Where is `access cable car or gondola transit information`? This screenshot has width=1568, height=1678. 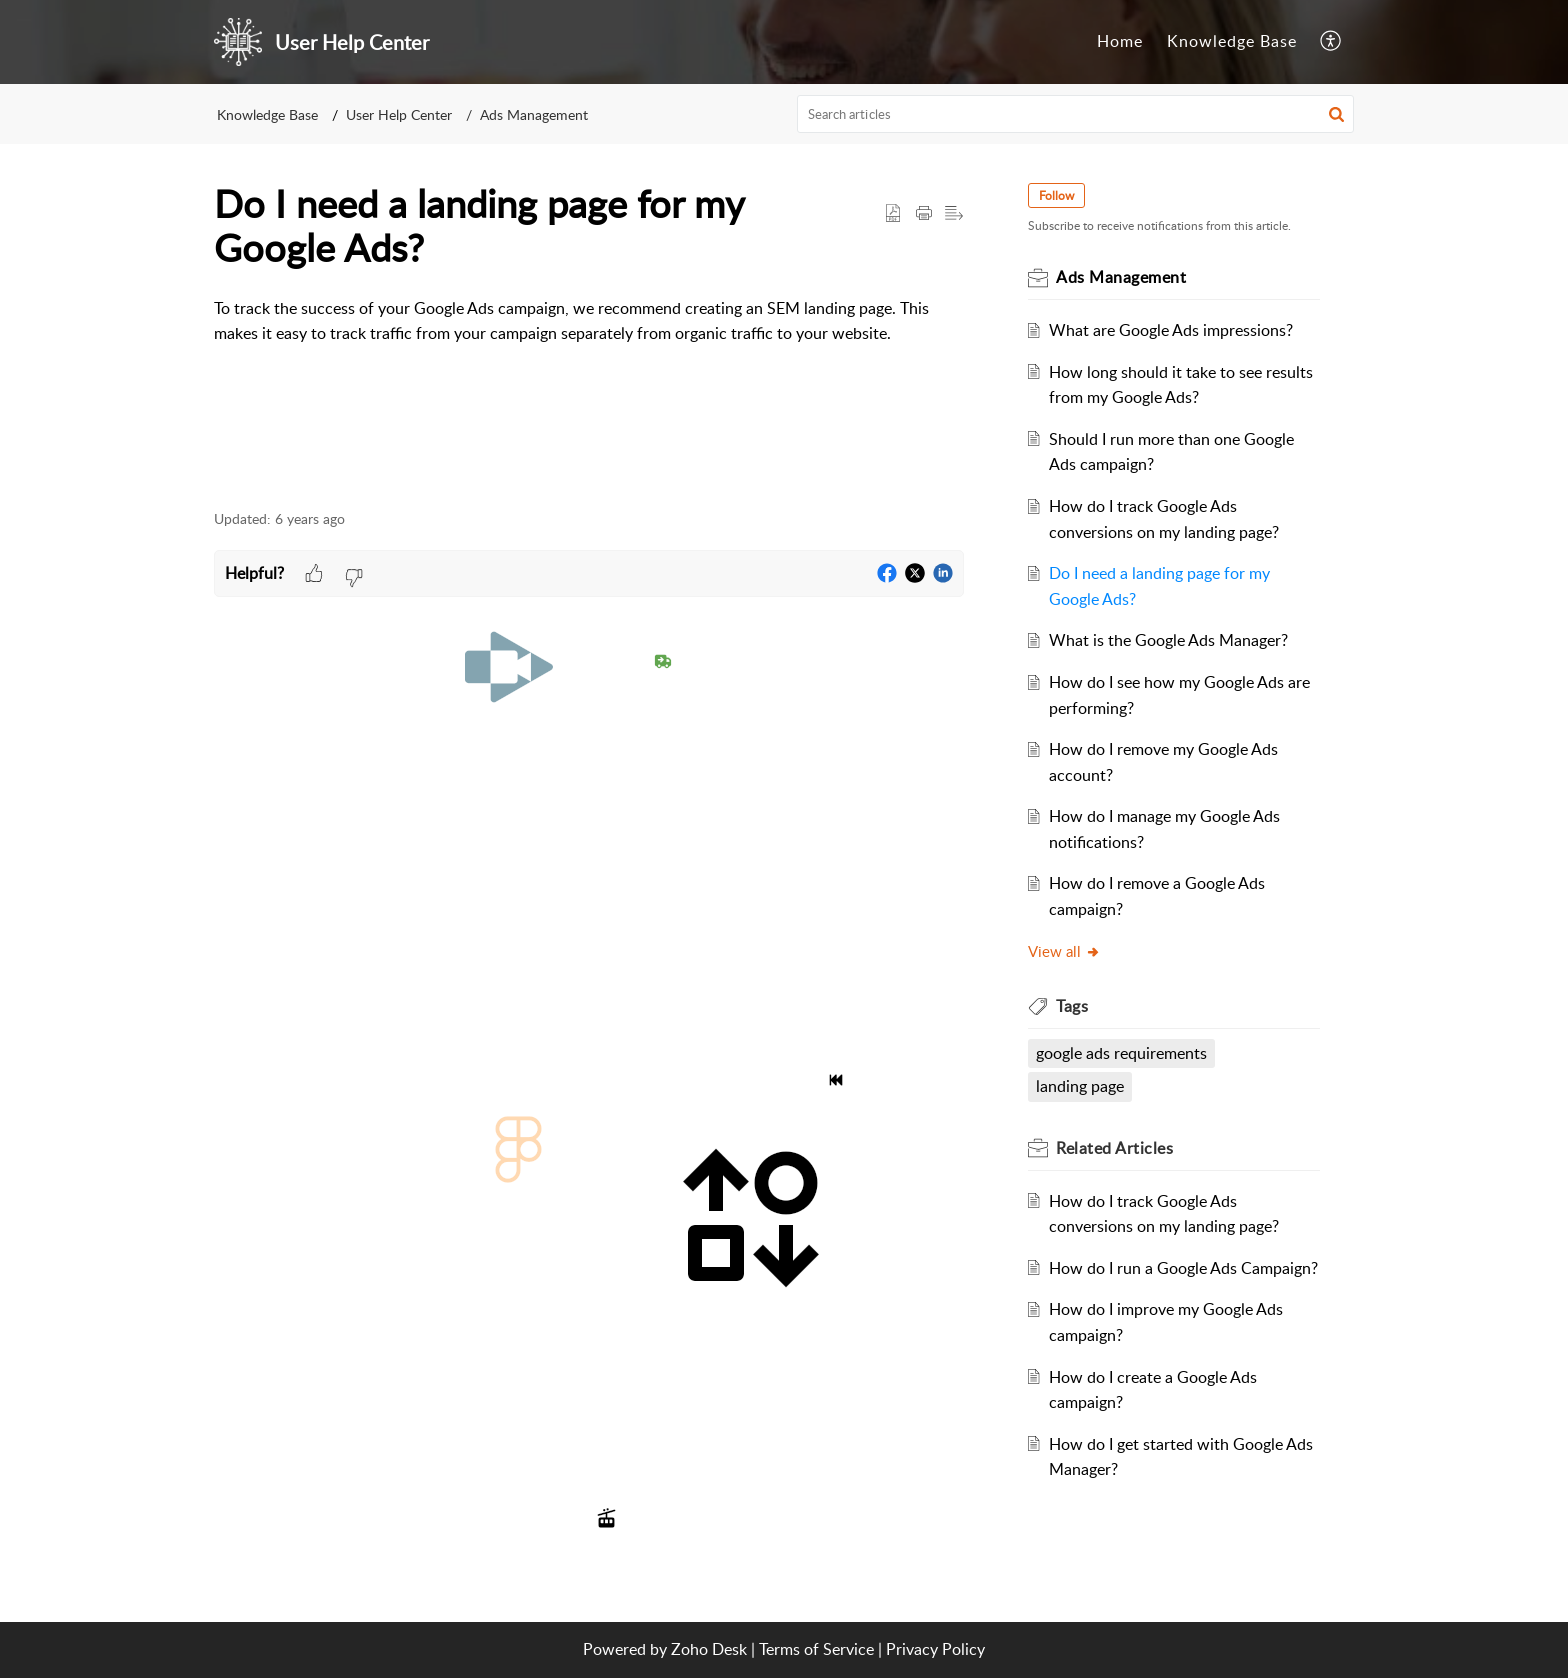 access cable car or gondola transit information is located at coordinates (606, 1518).